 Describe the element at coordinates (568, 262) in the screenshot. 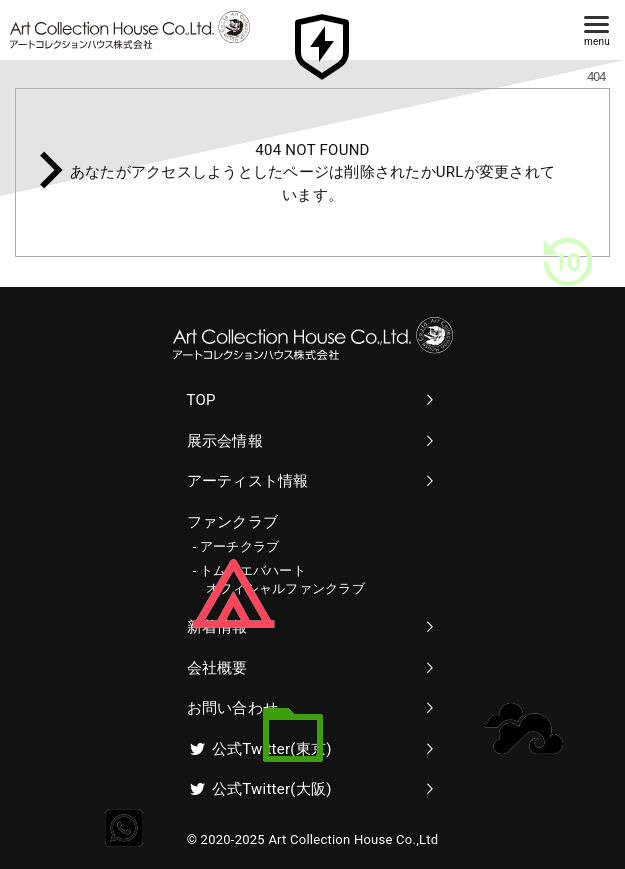

I see `skip back 10 seconds in media playback` at that location.